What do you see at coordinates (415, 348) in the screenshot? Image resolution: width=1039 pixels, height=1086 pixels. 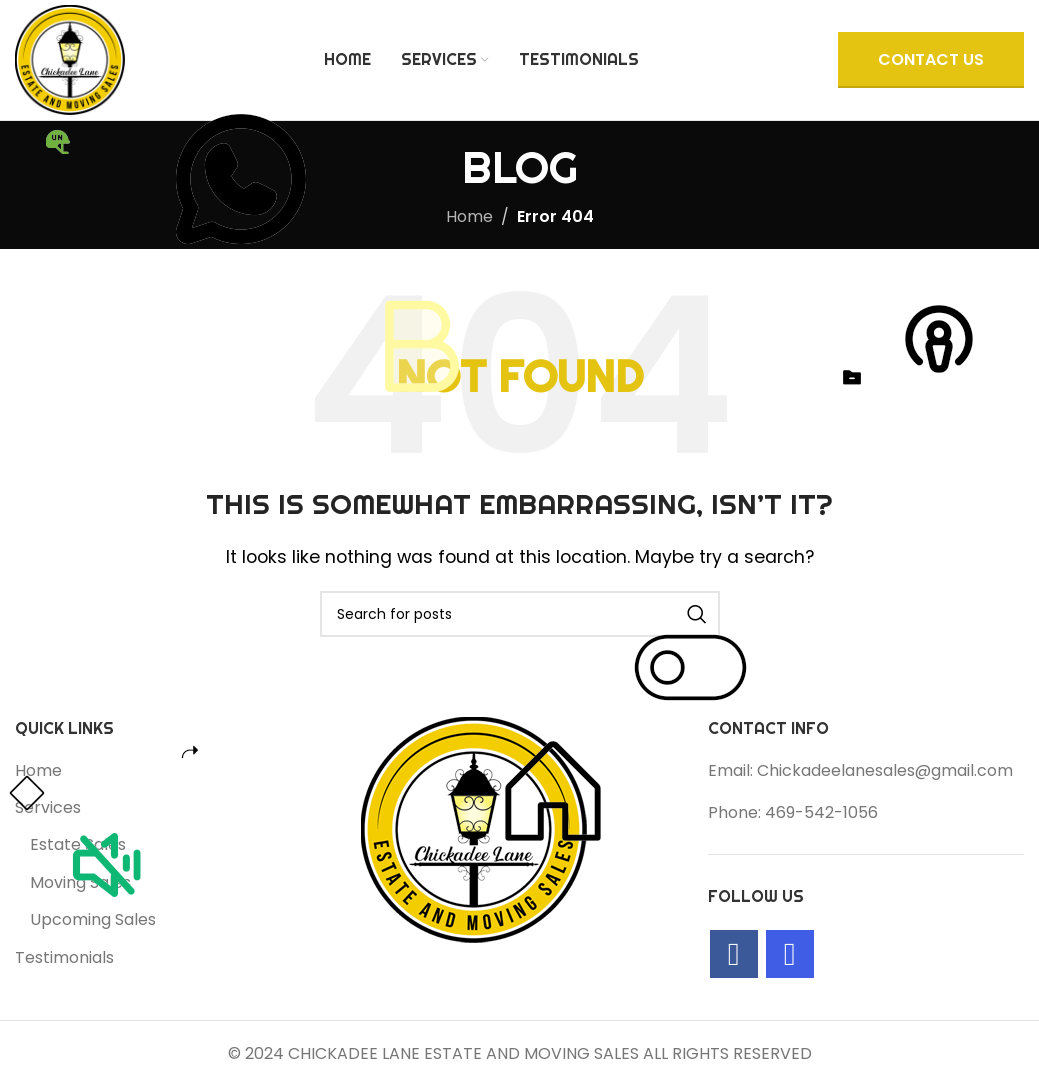 I see `apply bold formatting to selected text` at bounding box center [415, 348].